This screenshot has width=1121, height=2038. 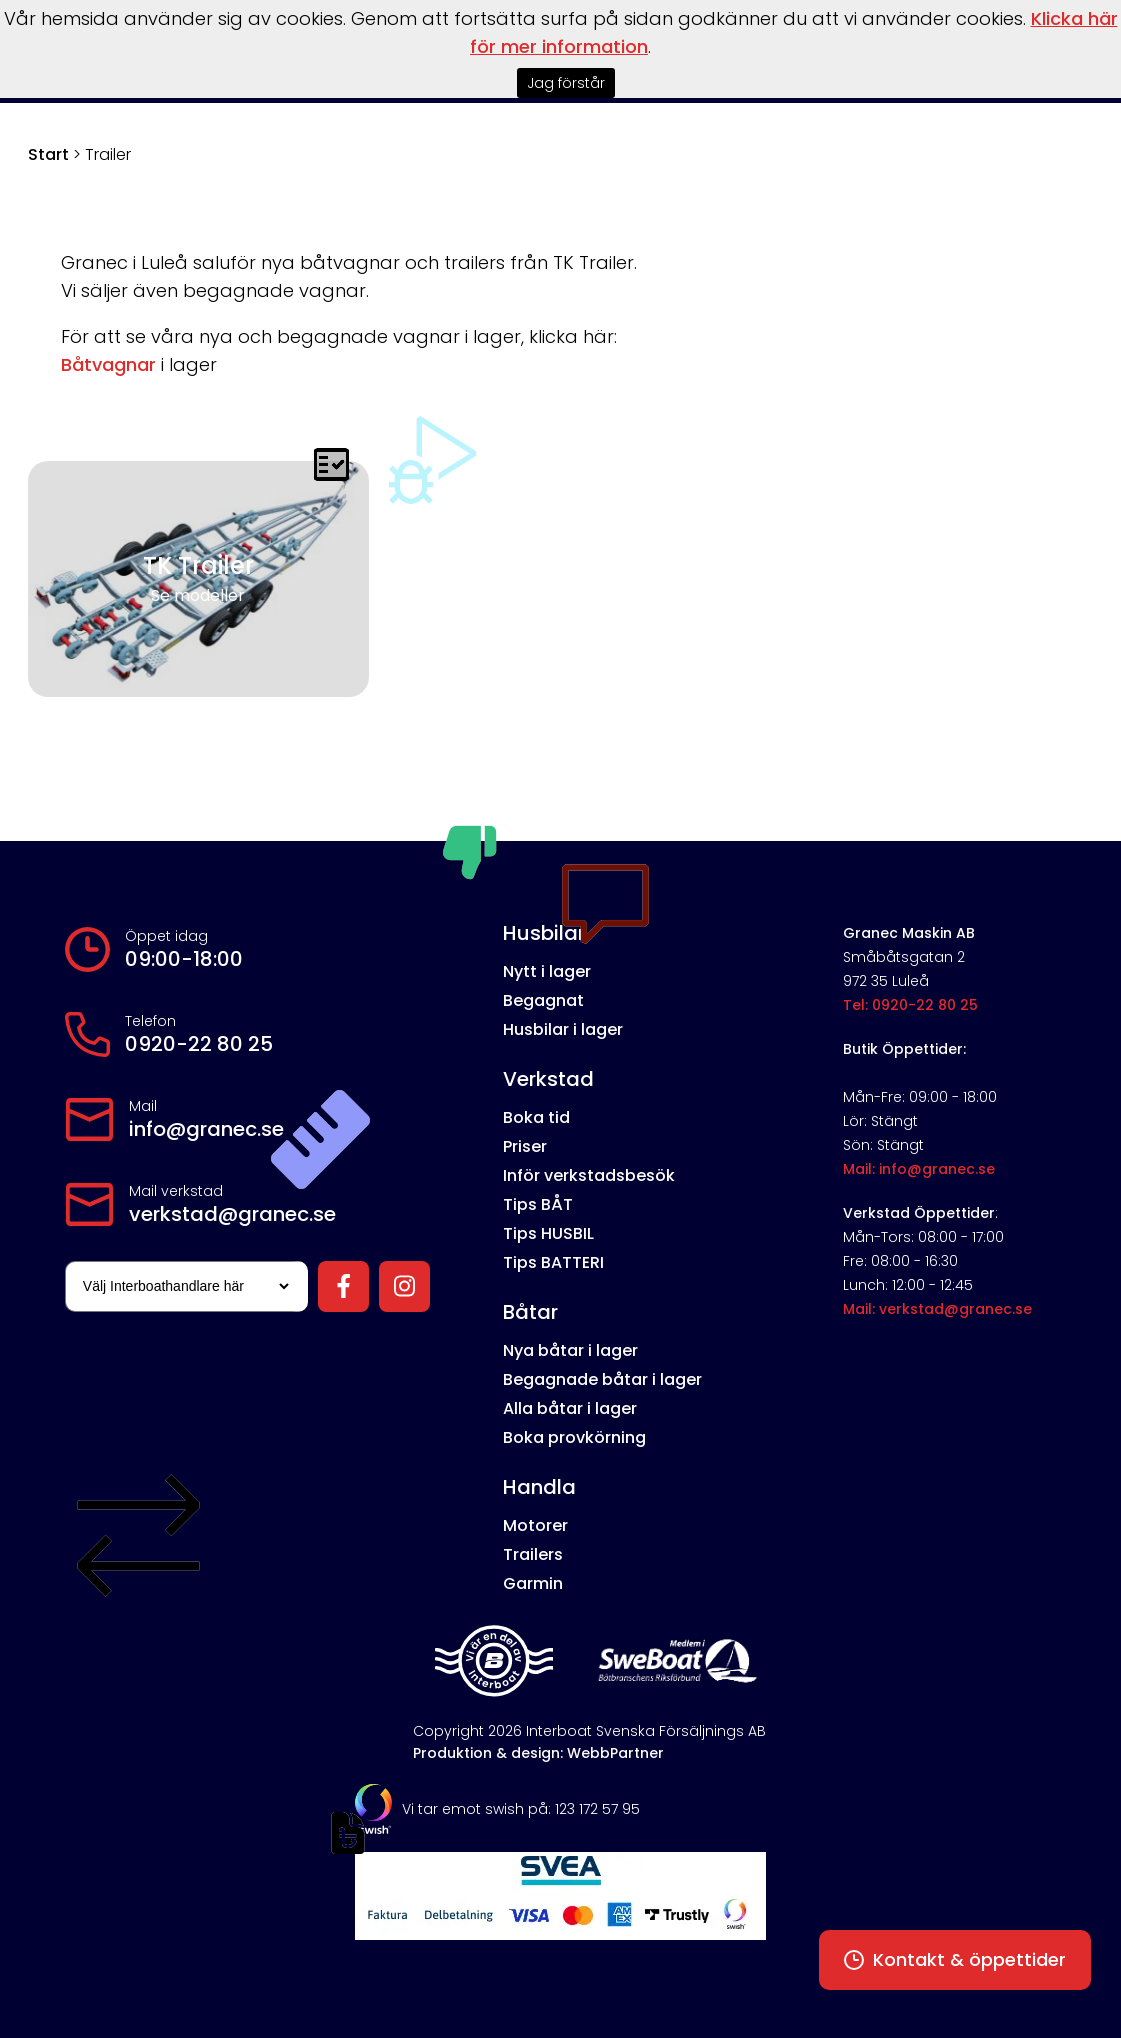 I want to click on start debugging session, so click(x=433, y=460).